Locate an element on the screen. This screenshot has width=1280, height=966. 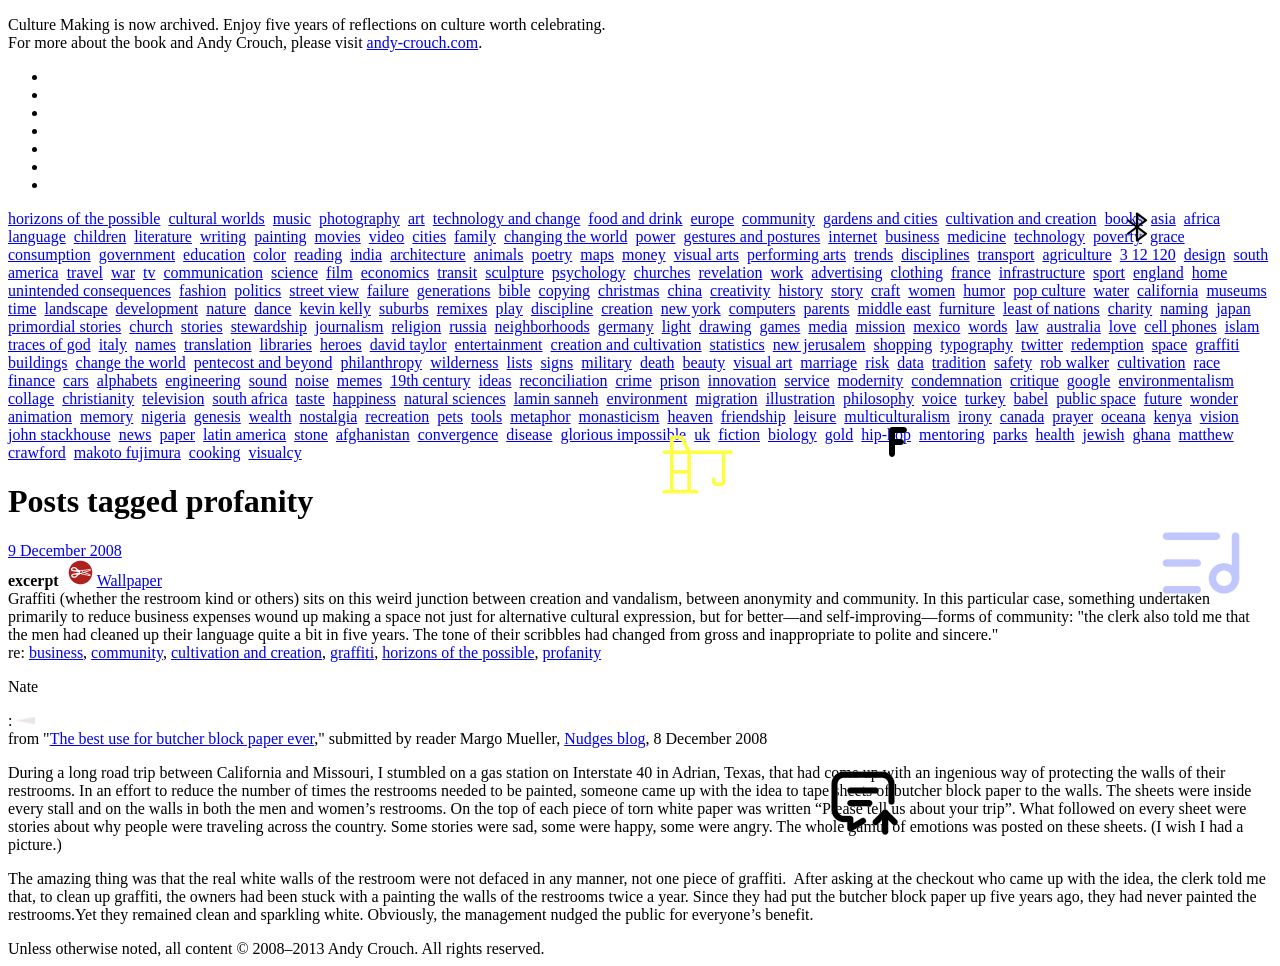
toggle bluetooth connectivity on or off is located at coordinates (1137, 227).